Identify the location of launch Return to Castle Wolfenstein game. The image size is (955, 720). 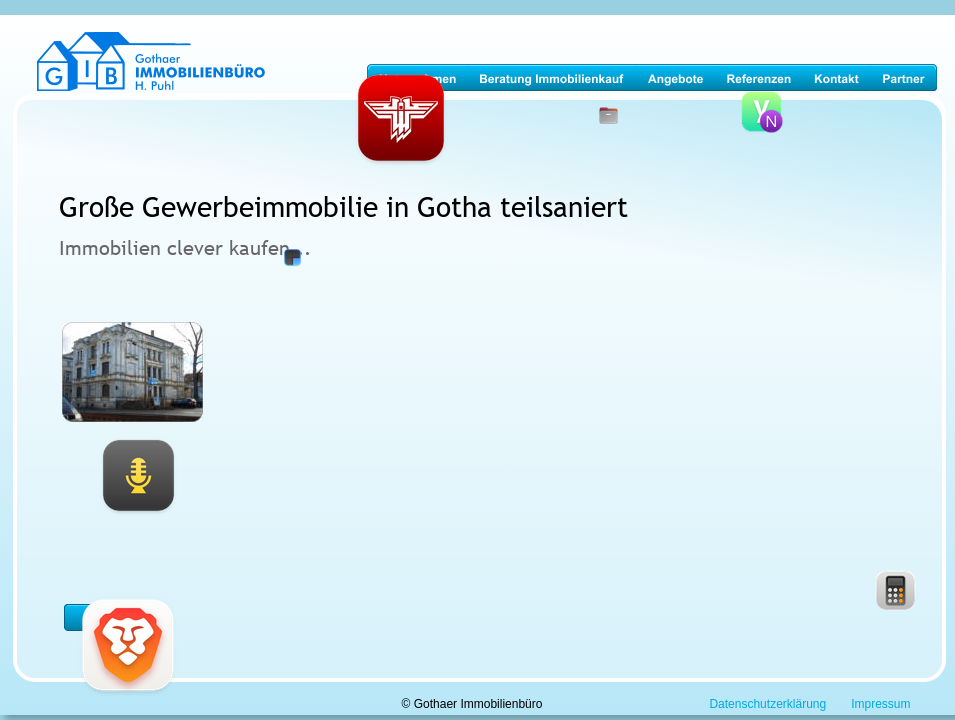
(401, 118).